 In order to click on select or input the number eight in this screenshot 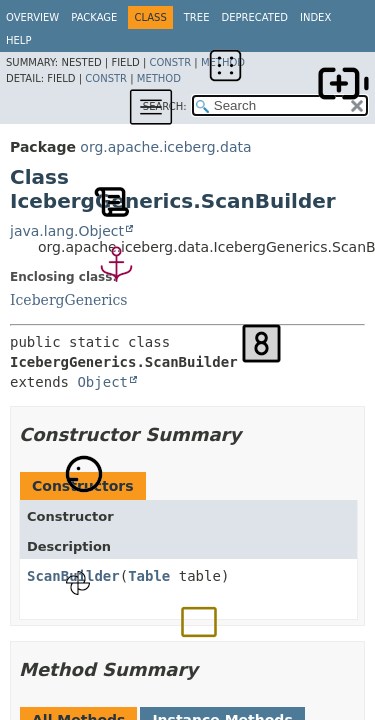, I will do `click(261, 343)`.